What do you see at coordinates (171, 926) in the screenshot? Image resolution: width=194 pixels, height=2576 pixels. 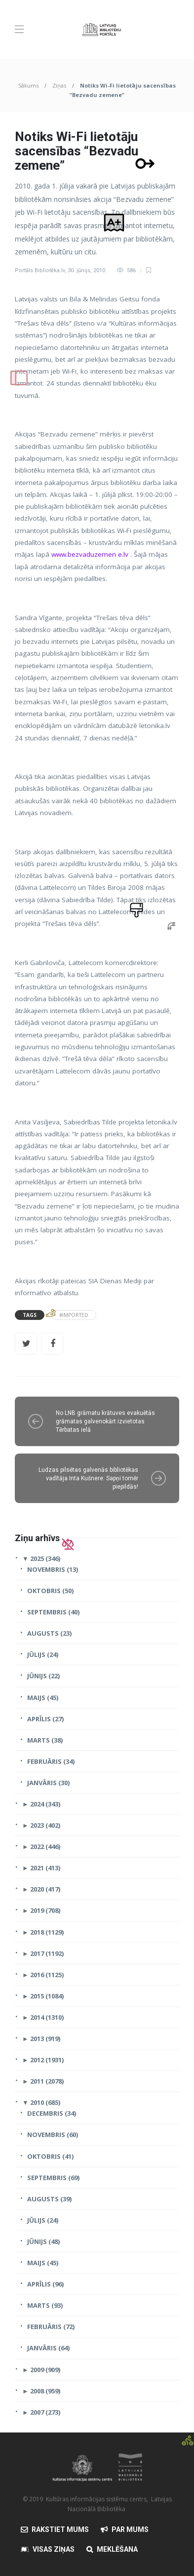 I see `represents plumbing or pipeline functionality` at bounding box center [171, 926].